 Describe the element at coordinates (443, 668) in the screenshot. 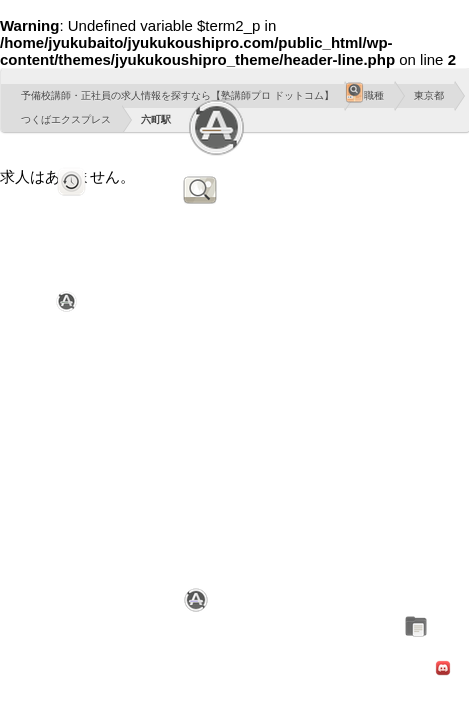

I see `open lightcord messaging app` at that location.